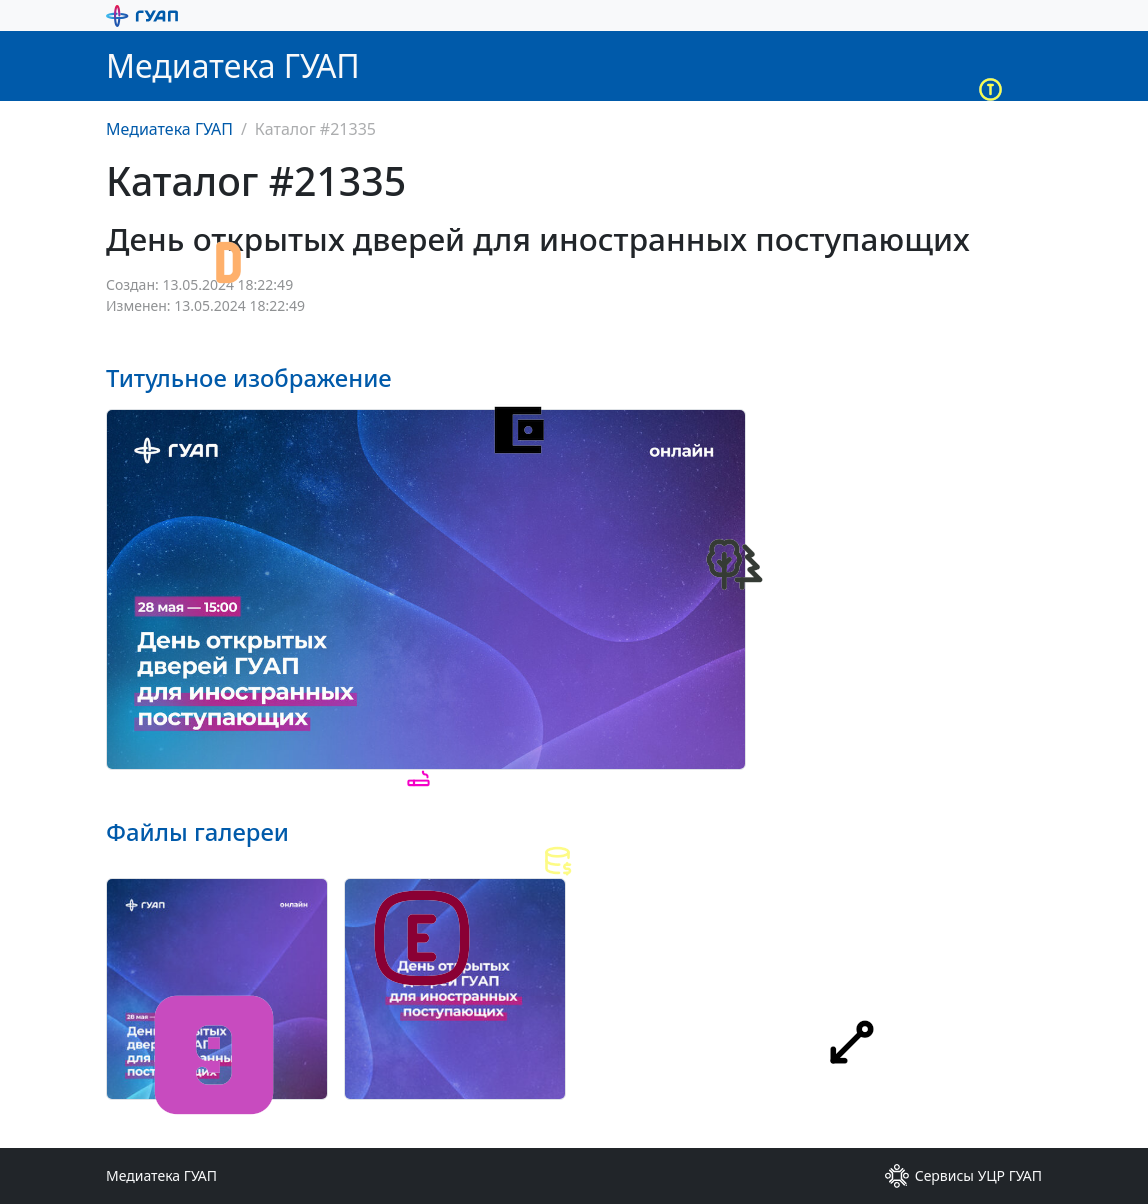 This screenshot has height=1204, width=1148. Describe the element at coordinates (734, 564) in the screenshot. I see `view parks or nature areas nearby` at that location.